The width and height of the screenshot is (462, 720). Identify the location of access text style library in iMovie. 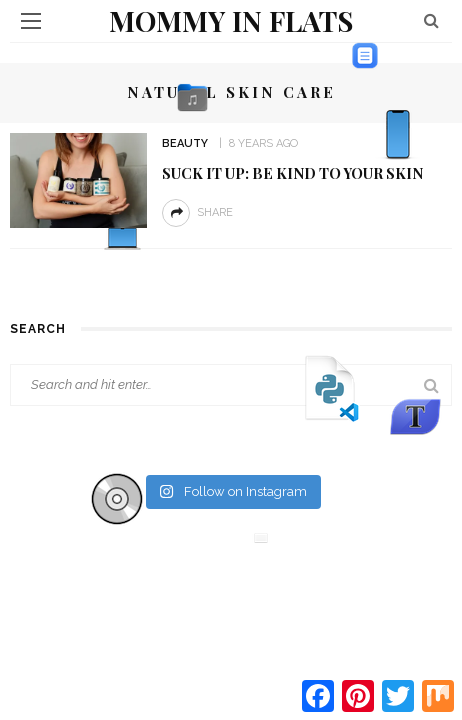
(415, 416).